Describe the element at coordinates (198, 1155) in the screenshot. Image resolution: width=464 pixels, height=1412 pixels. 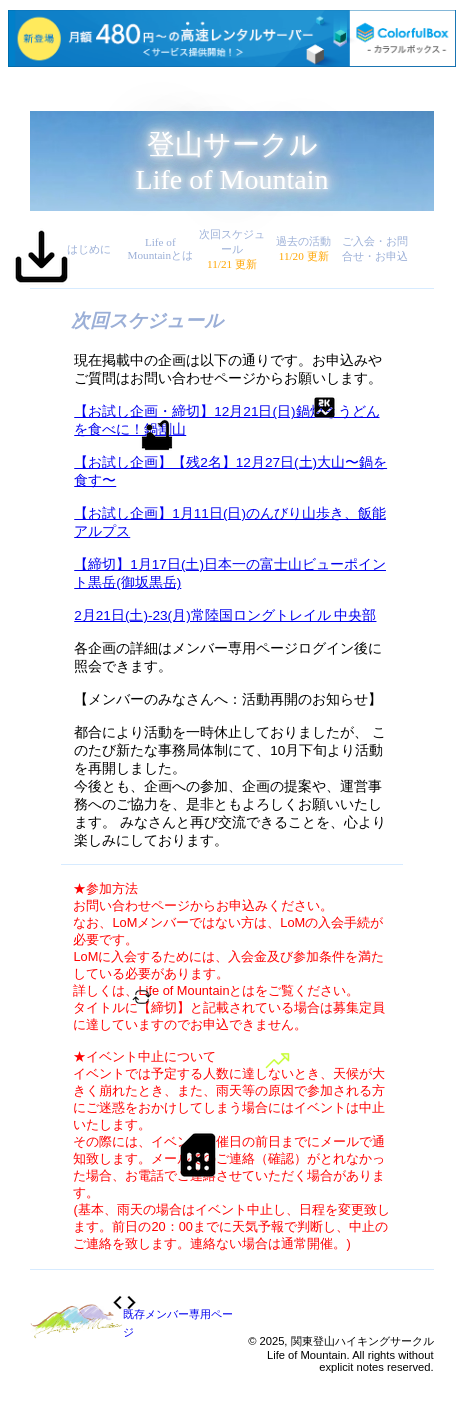
I see `manage sim card settings` at that location.